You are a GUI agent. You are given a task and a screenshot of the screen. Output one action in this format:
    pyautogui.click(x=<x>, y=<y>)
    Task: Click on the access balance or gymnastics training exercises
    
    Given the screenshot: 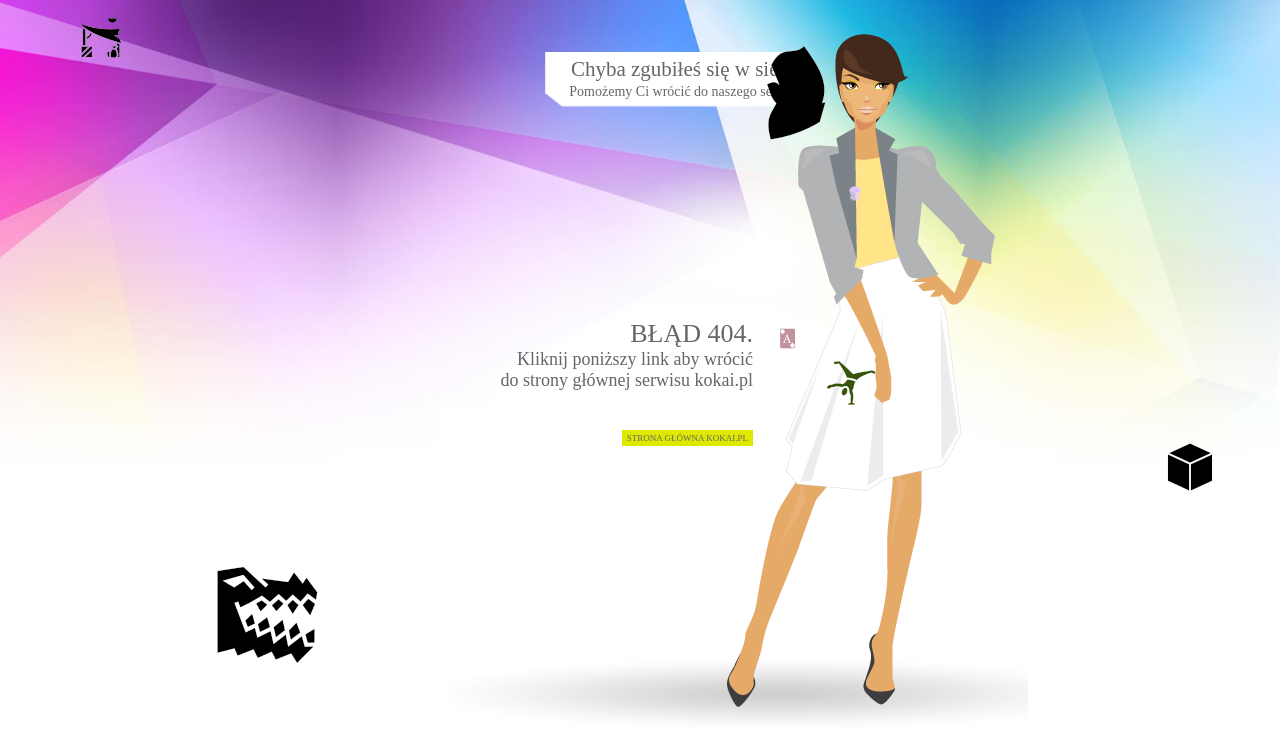 What is the action you would take?
    pyautogui.click(x=851, y=383)
    